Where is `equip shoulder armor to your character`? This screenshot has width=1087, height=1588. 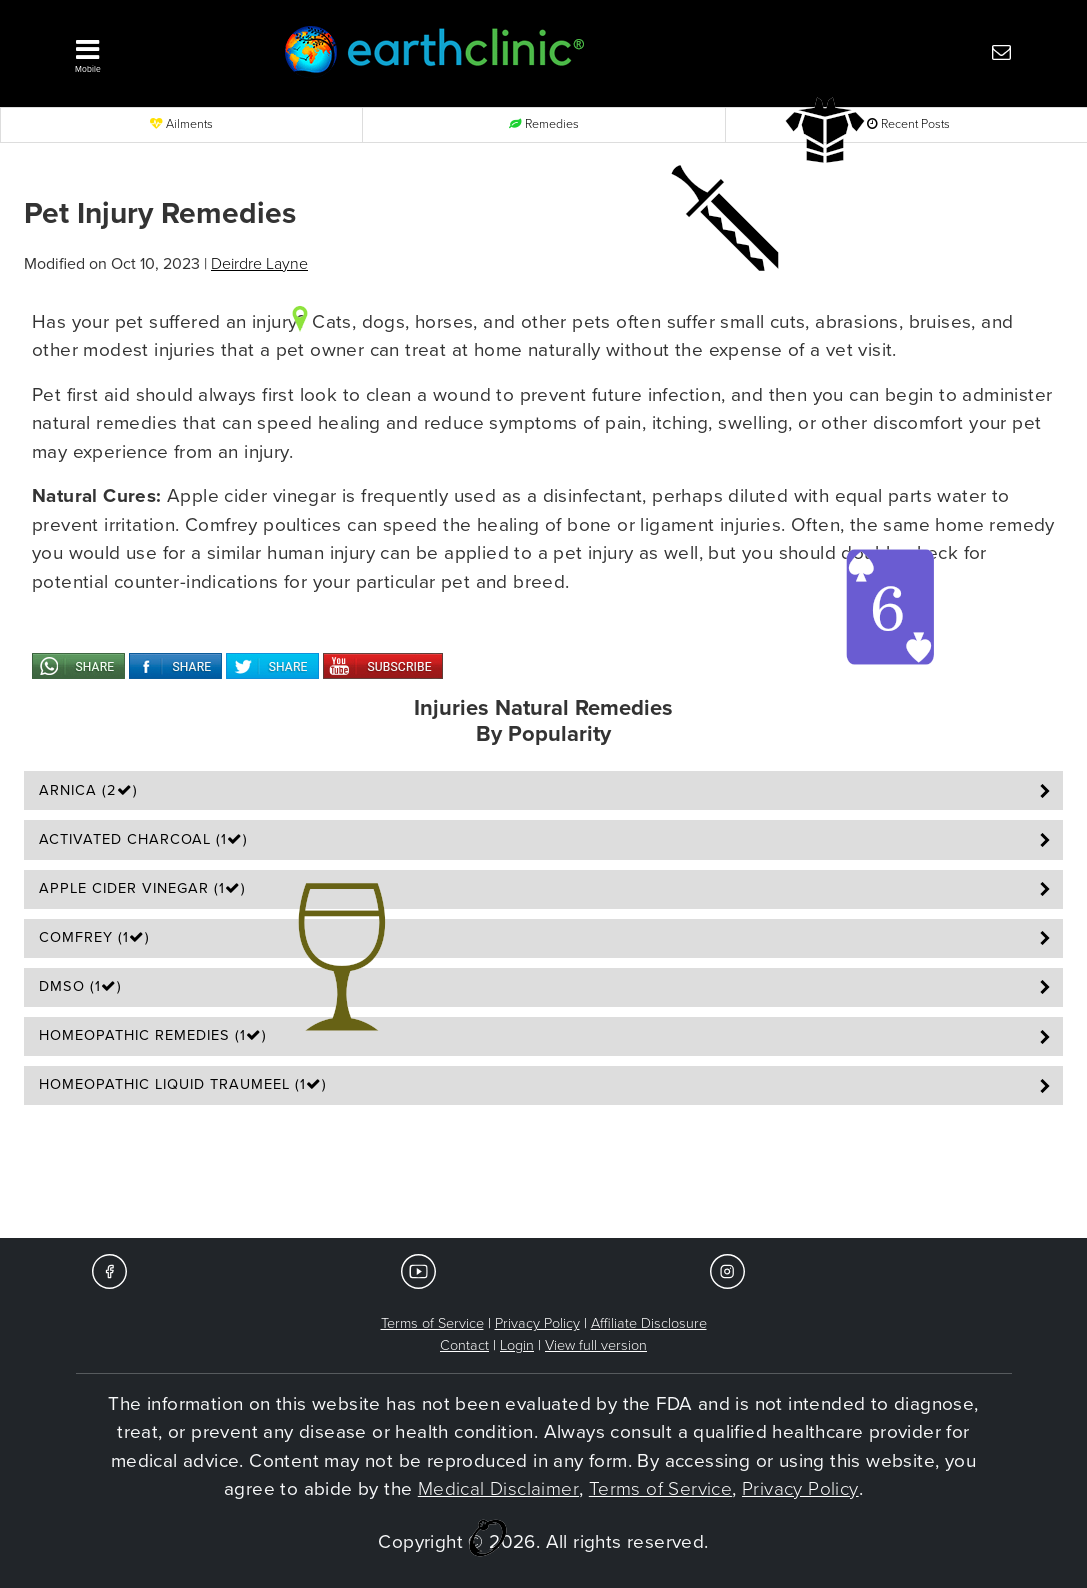 equip shoulder armor to your character is located at coordinates (825, 130).